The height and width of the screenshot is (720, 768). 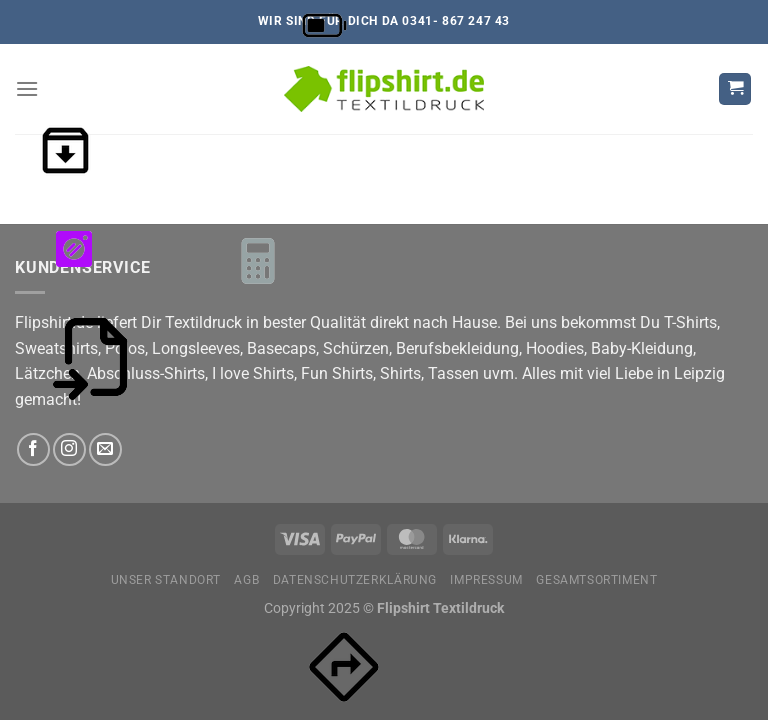 I want to click on import a file from another source, so click(x=96, y=357).